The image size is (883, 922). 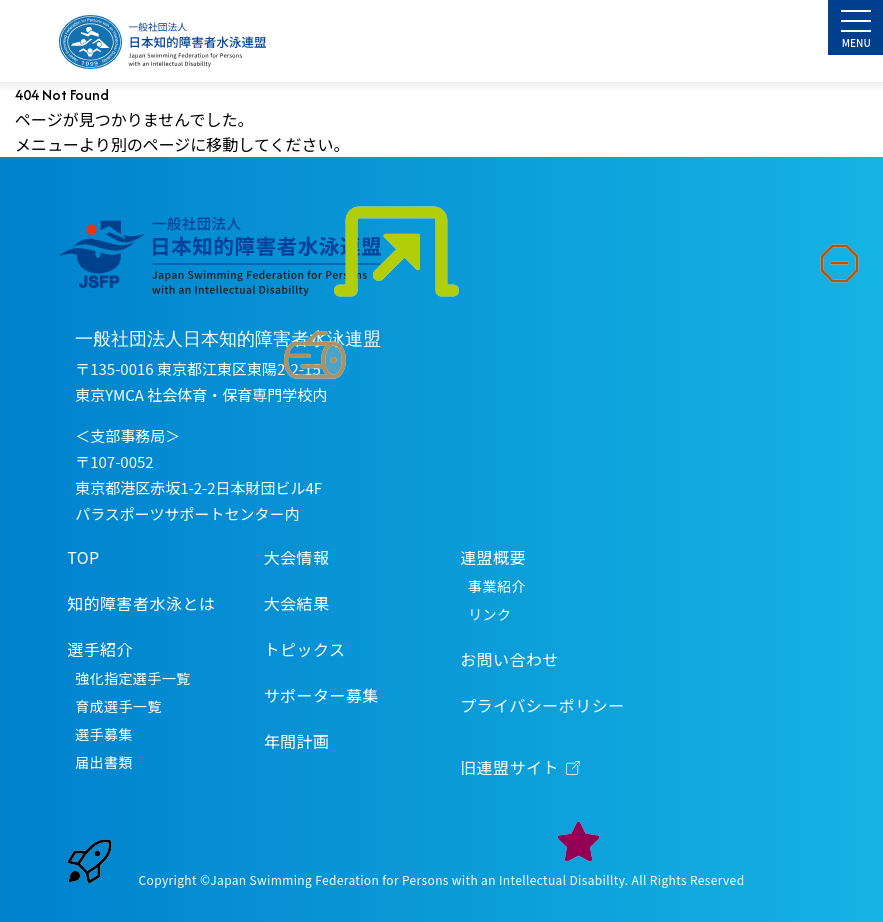 I want to click on indicates a favorited or starred item, so click(x=578, y=843).